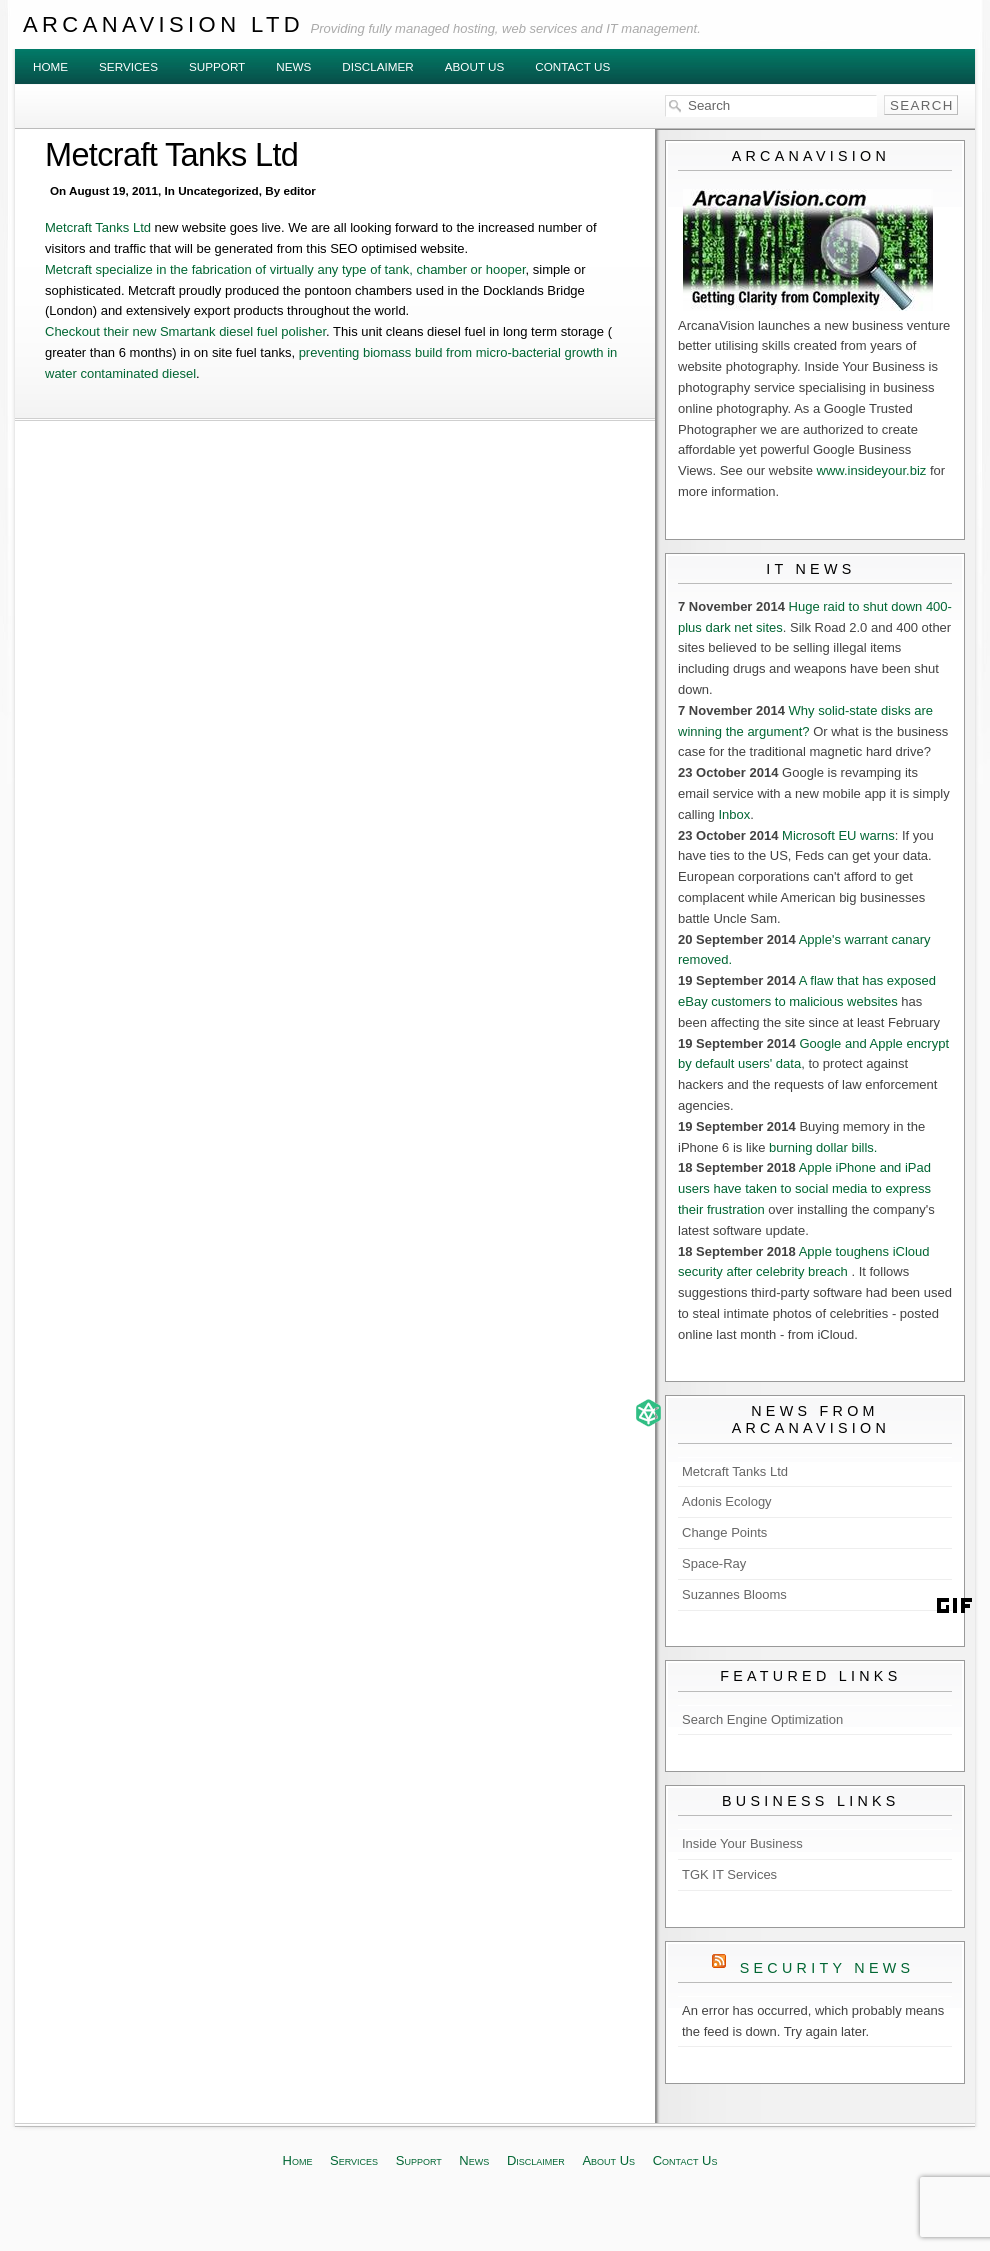 This screenshot has width=990, height=2251. What do you see at coordinates (954, 1605) in the screenshot?
I see `insert a GIF into your message` at bounding box center [954, 1605].